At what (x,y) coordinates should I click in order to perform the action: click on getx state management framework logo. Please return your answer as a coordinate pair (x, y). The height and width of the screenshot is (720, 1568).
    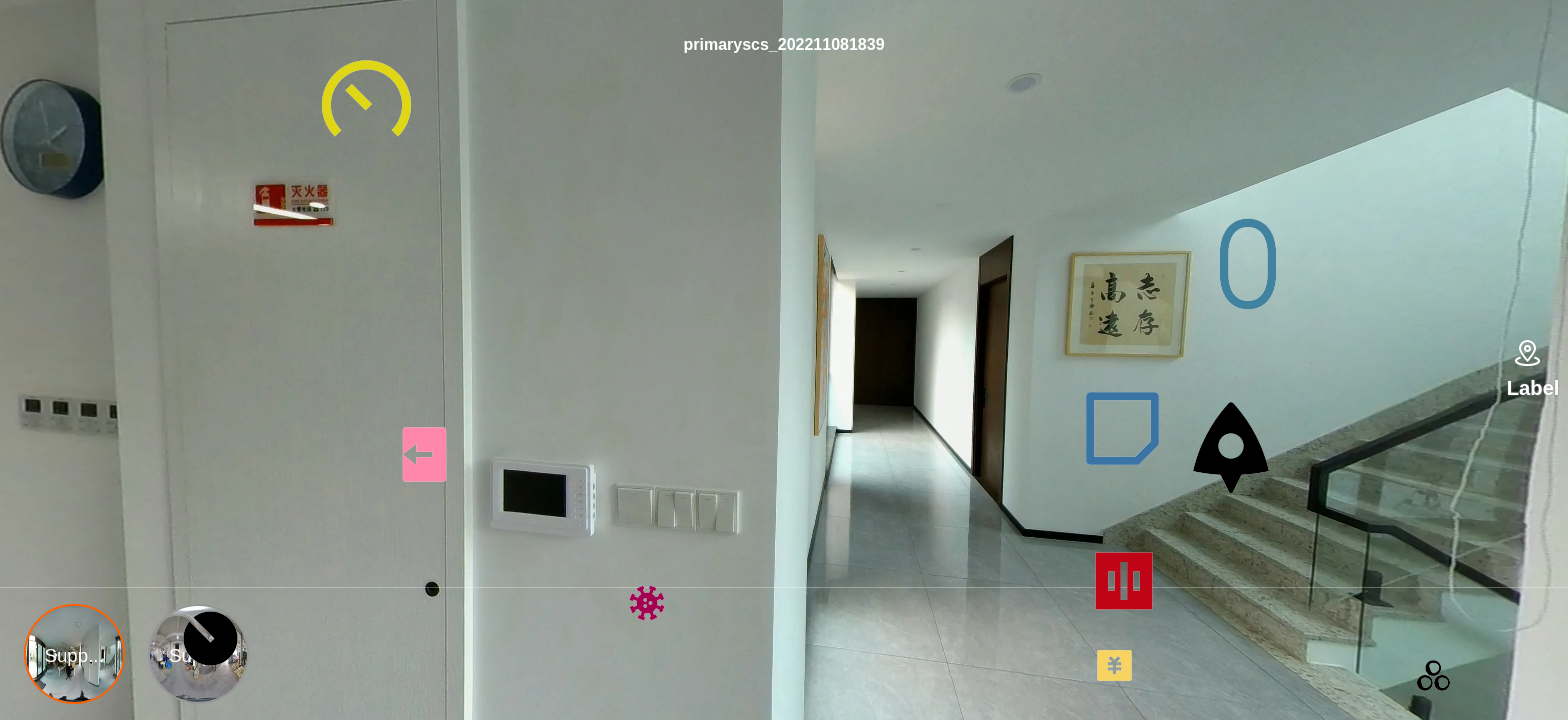
    Looking at the image, I should click on (1433, 675).